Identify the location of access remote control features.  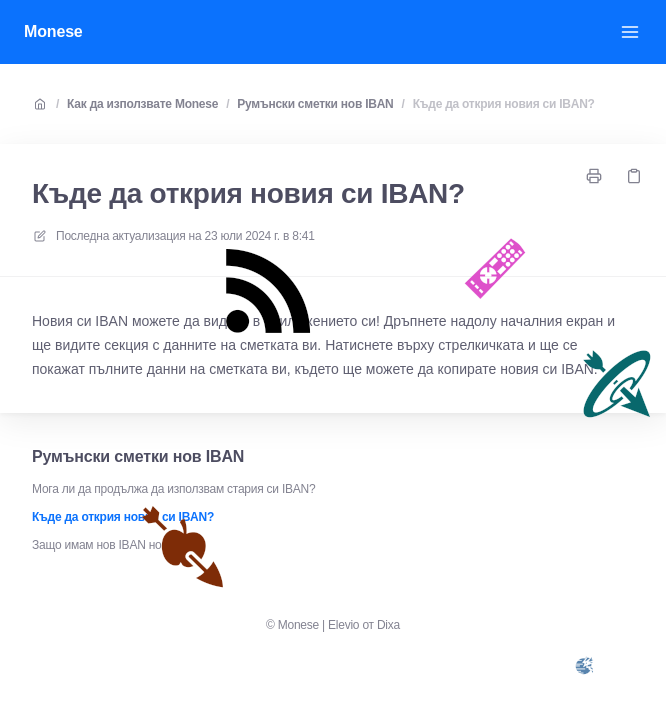
(495, 268).